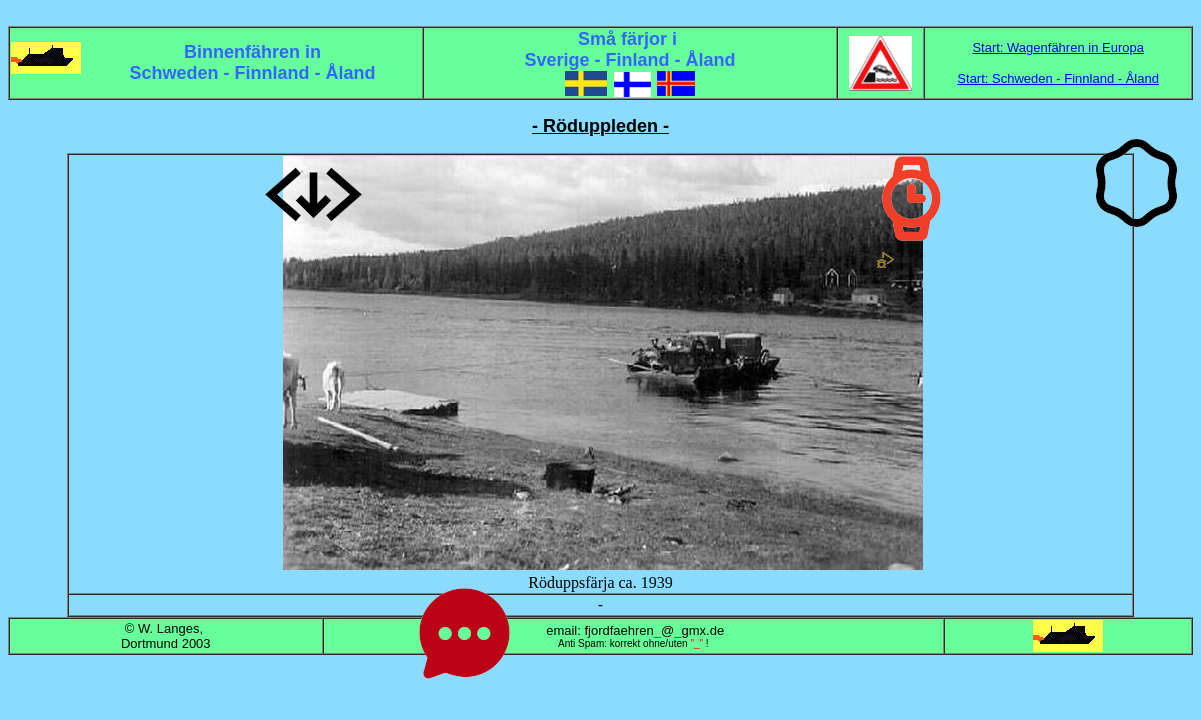  Describe the element at coordinates (313, 194) in the screenshot. I see `download source code or script files` at that location.